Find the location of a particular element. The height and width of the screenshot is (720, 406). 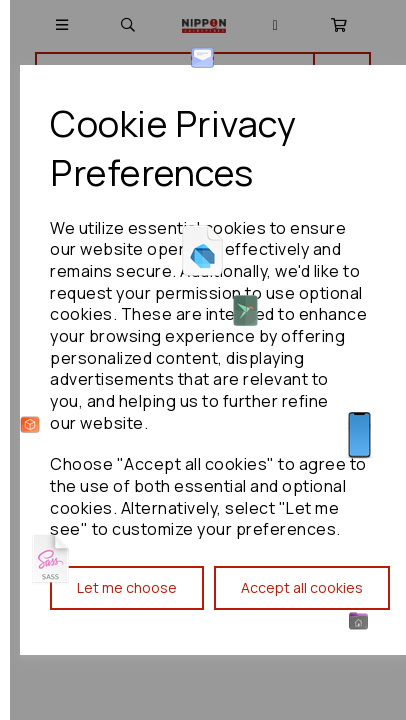

open the mail app is located at coordinates (202, 57).